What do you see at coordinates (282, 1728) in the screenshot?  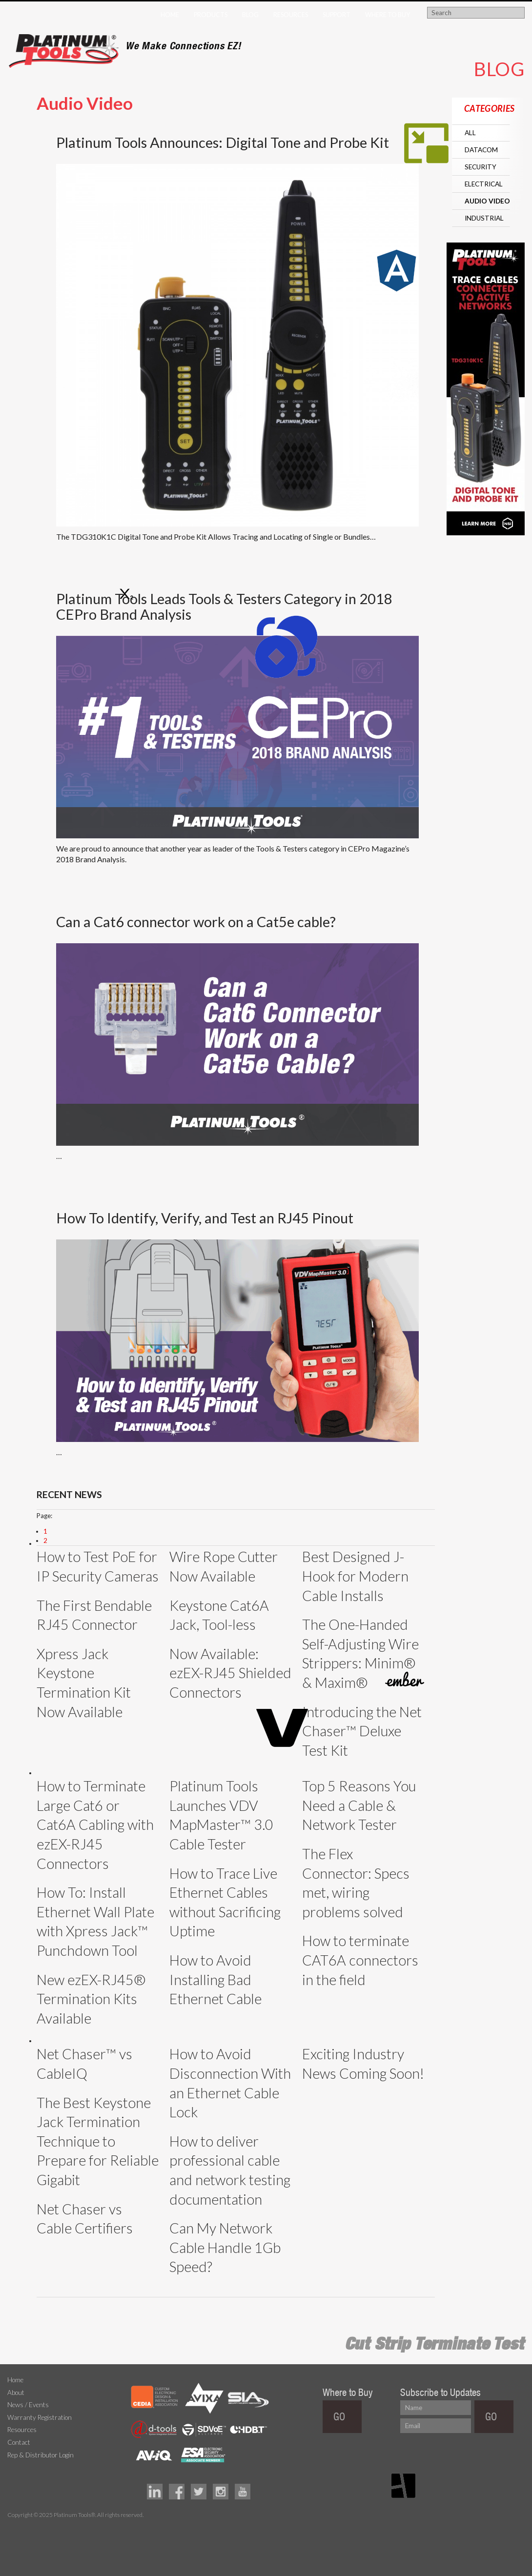 I see `open veed video editing app` at bounding box center [282, 1728].